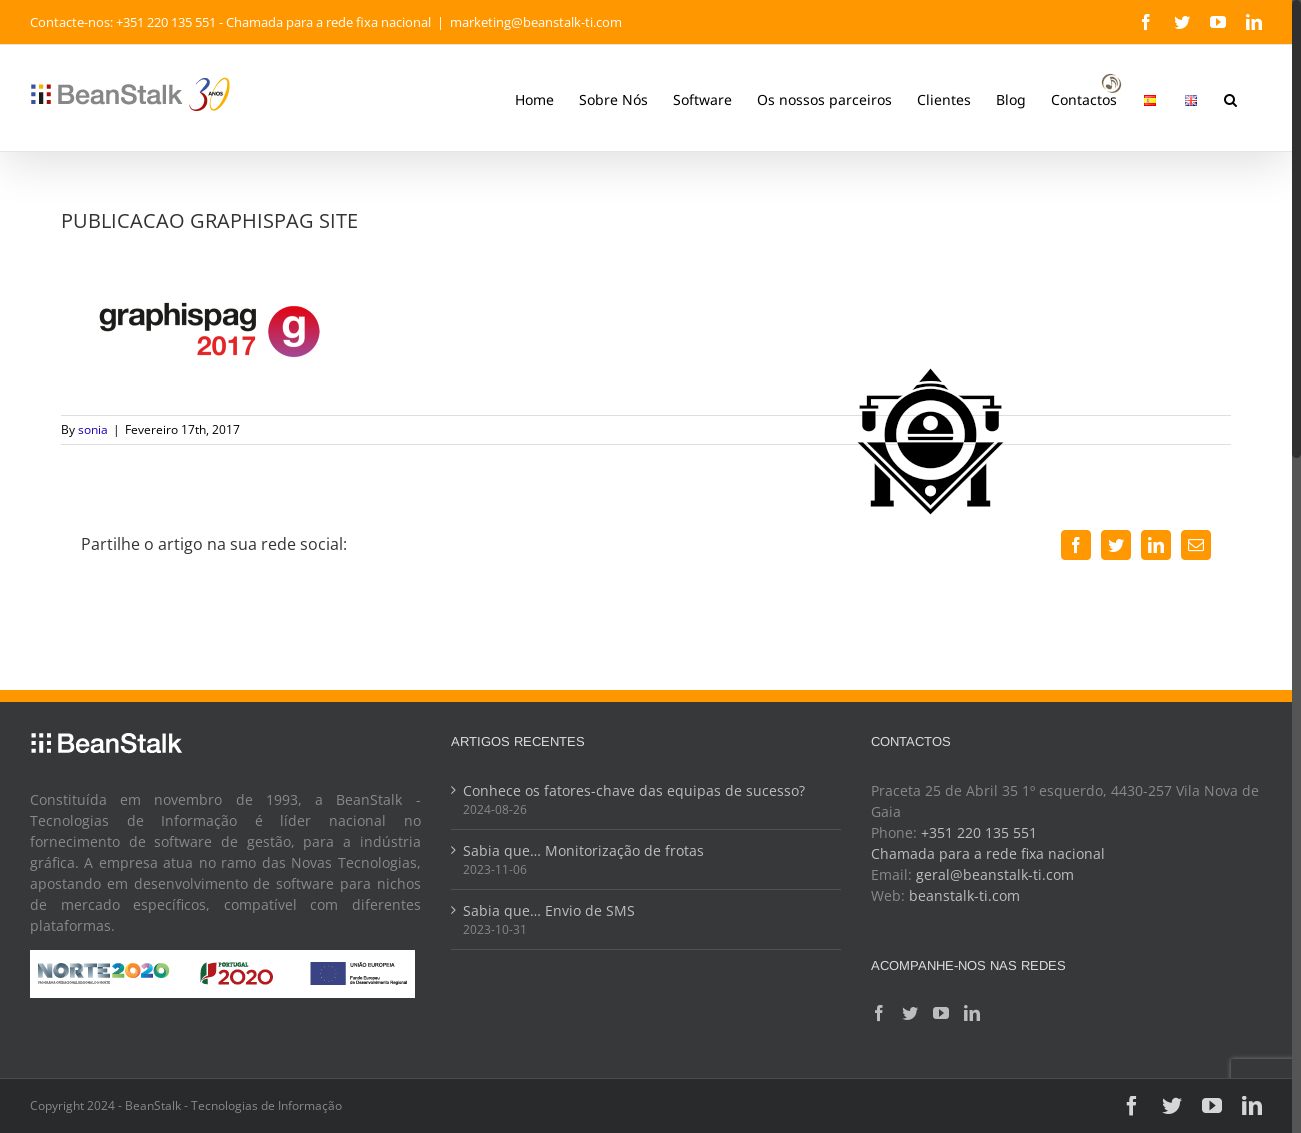  I want to click on decorative emblem or badge for a game achievement, so click(930, 441).